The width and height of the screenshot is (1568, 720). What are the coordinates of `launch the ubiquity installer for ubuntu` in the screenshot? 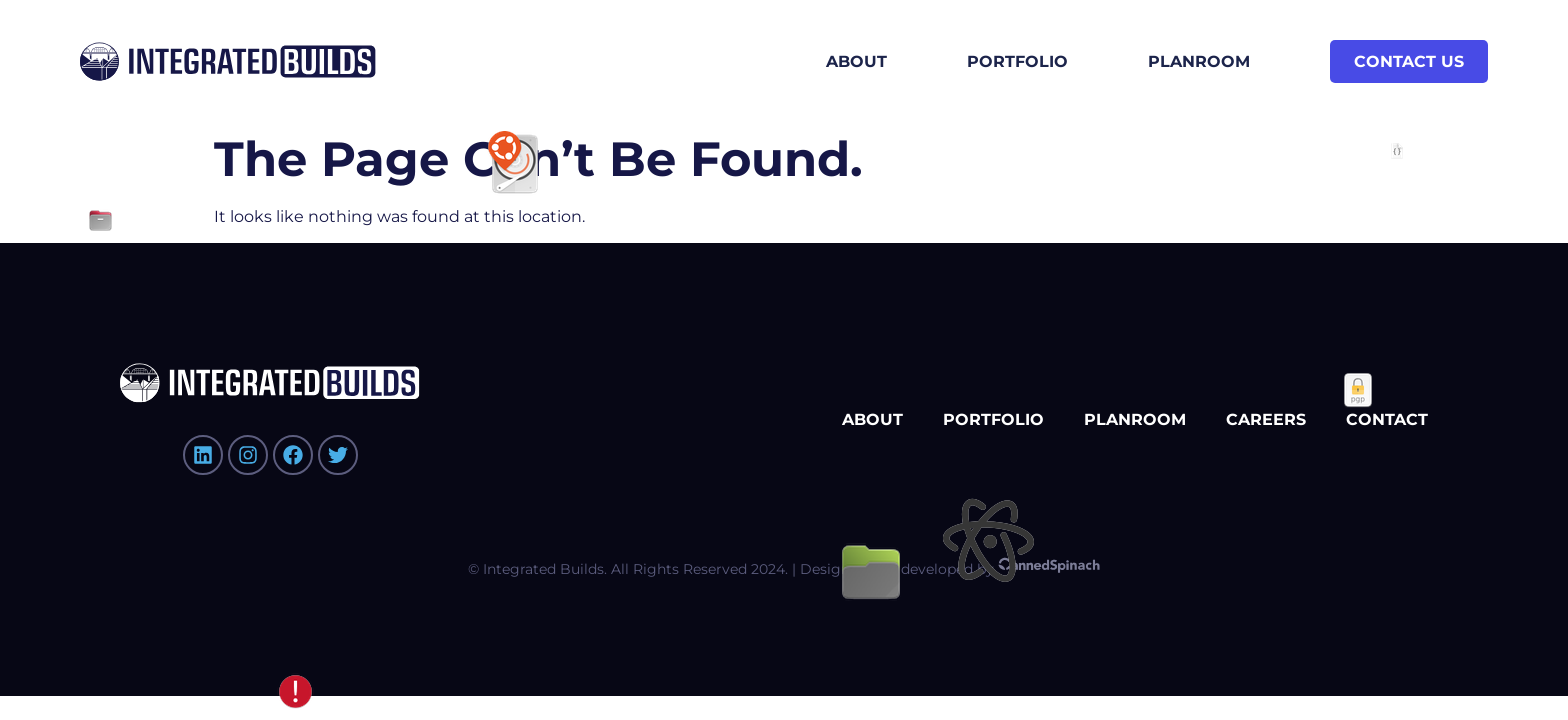 It's located at (515, 164).